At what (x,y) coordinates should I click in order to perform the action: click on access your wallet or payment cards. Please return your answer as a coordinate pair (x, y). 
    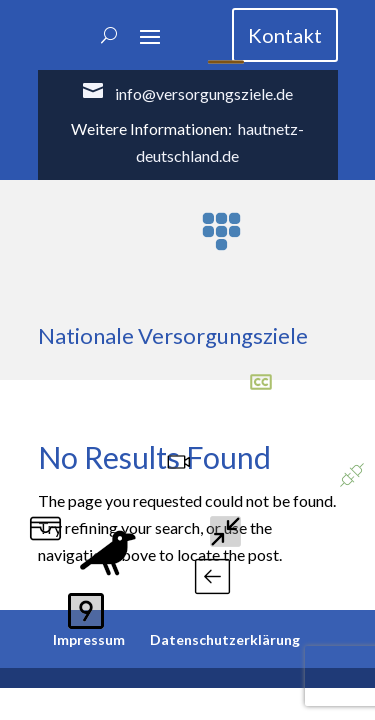
    Looking at the image, I should click on (45, 528).